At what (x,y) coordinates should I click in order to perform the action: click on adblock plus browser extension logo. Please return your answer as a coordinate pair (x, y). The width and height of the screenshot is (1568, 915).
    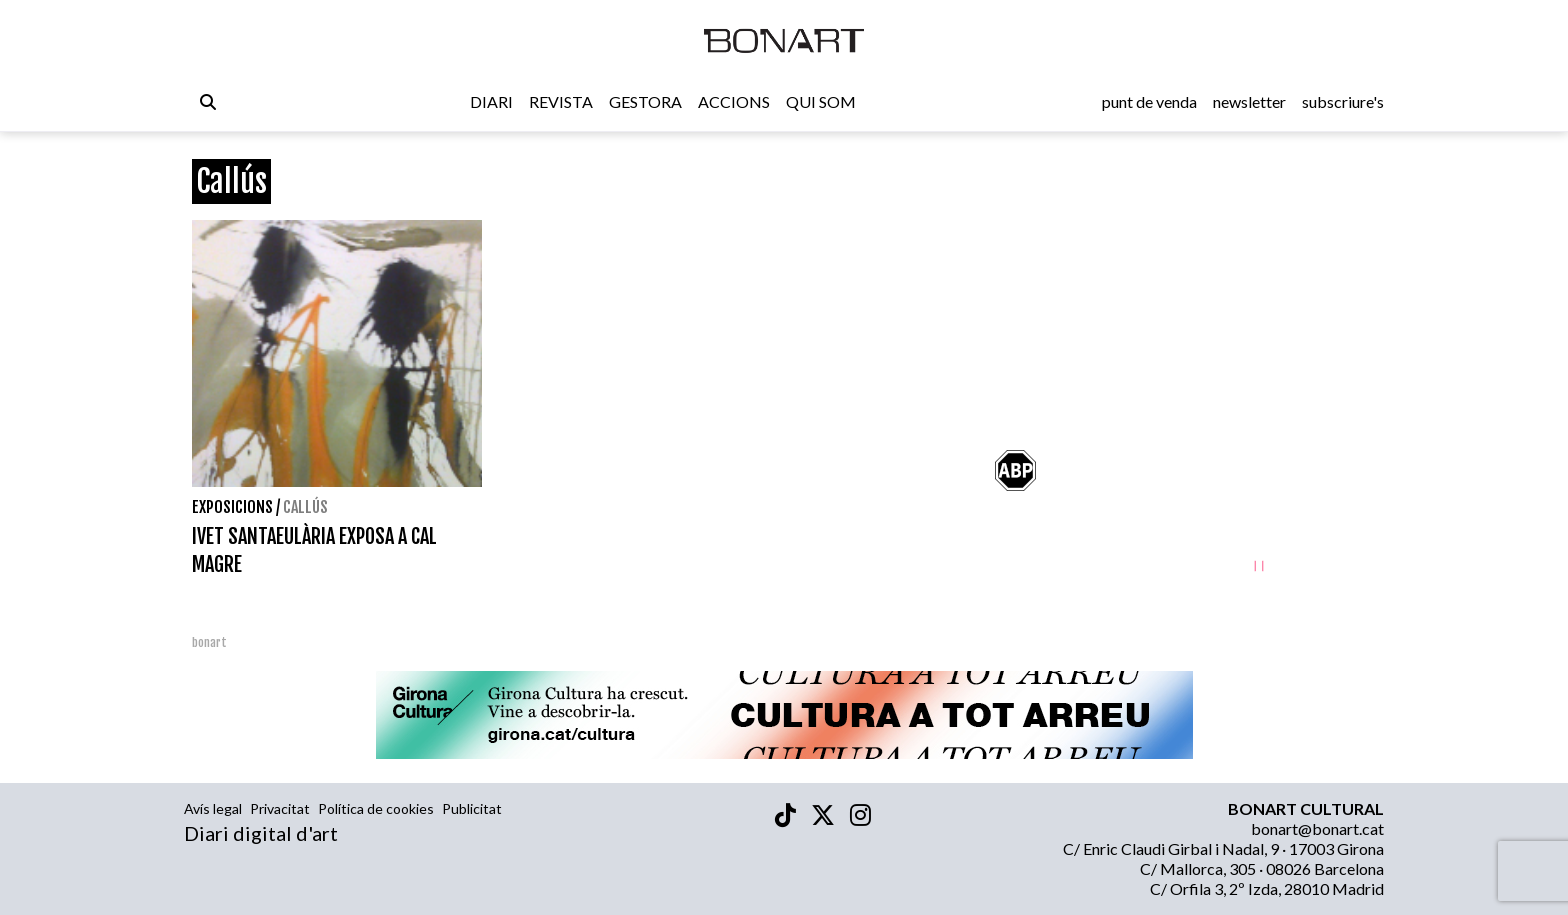
    Looking at the image, I should click on (1015, 470).